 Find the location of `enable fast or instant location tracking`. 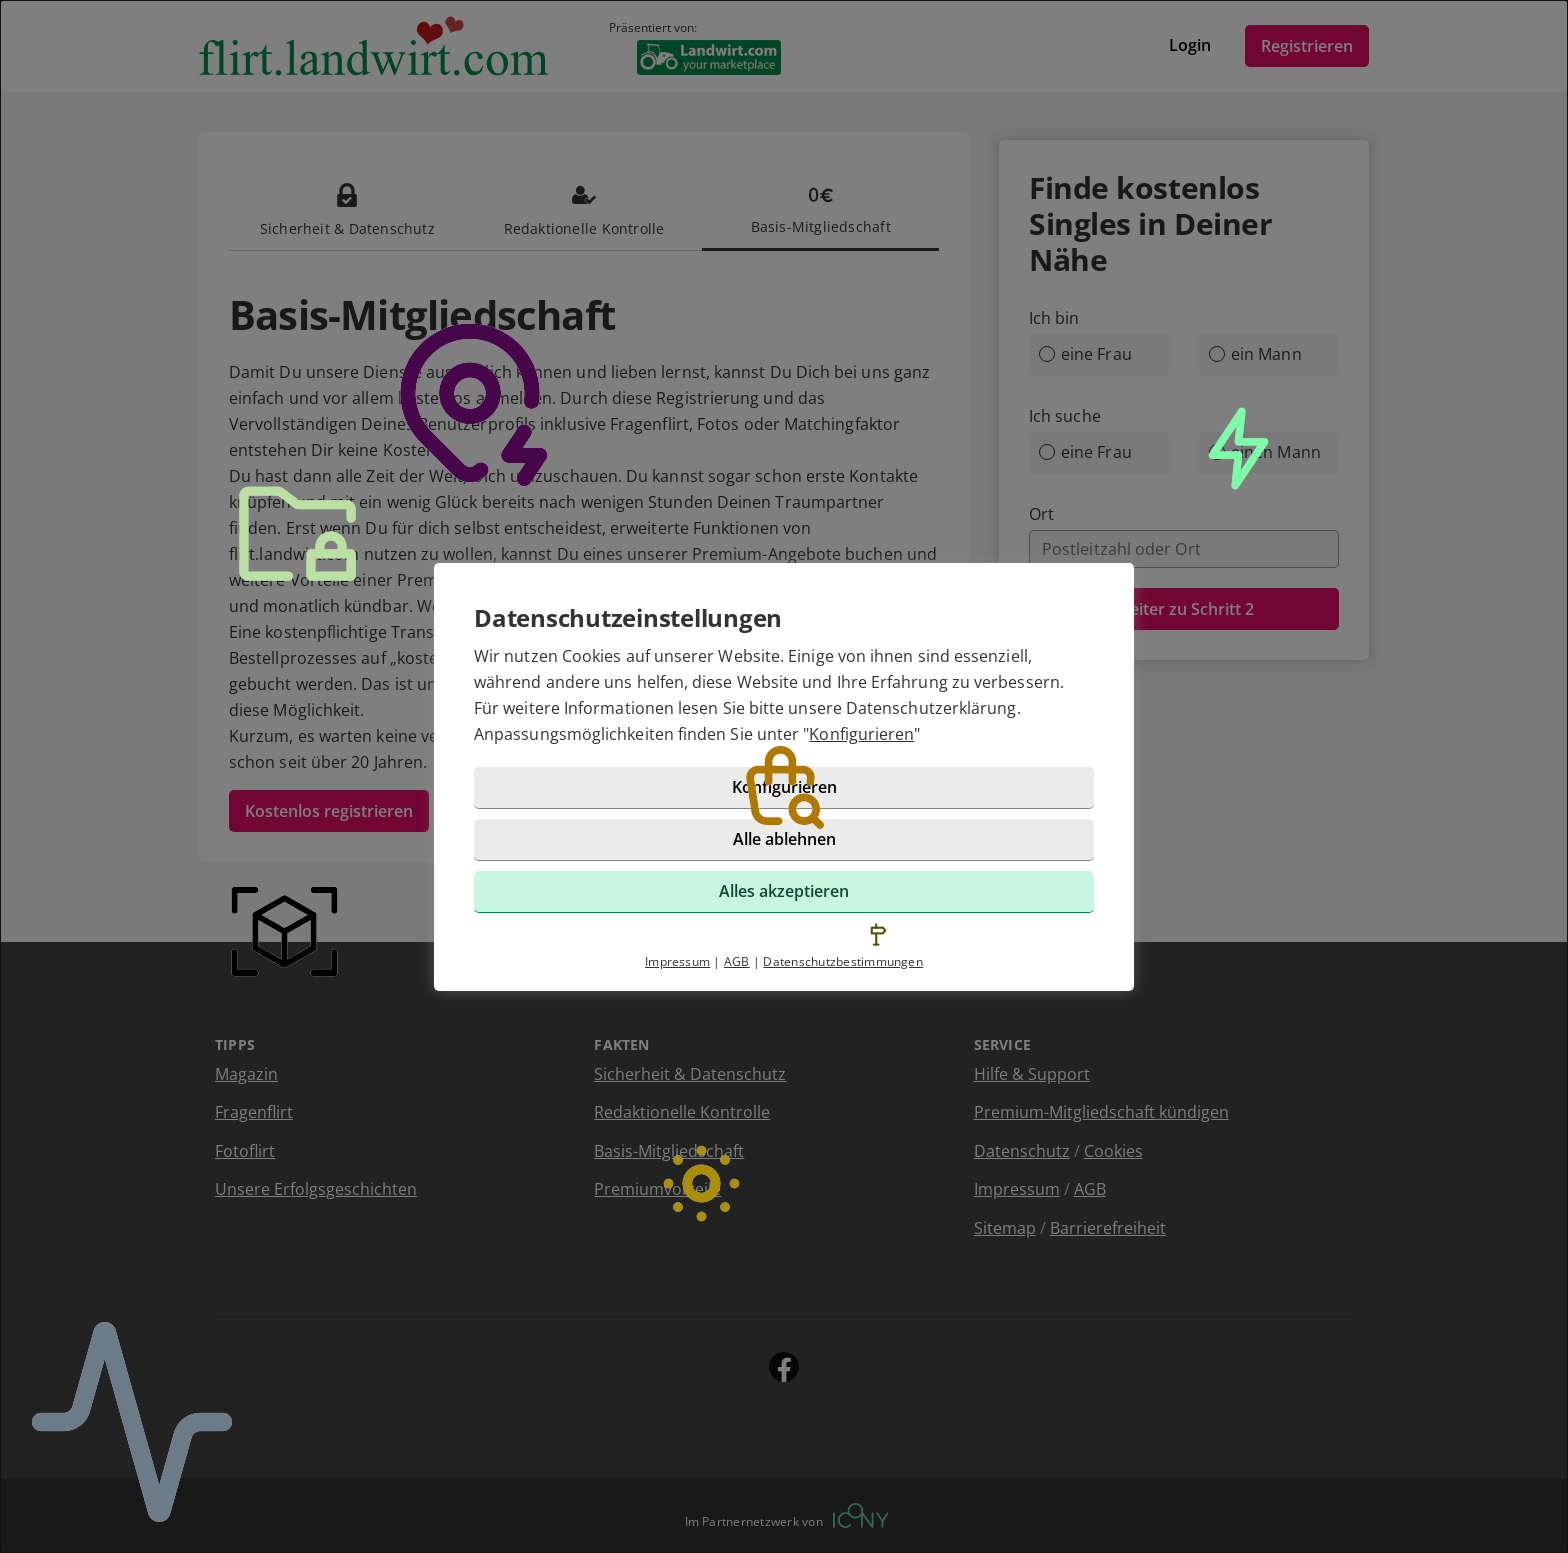

enable fast or instant location tracking is located at coordinates (470, 401).